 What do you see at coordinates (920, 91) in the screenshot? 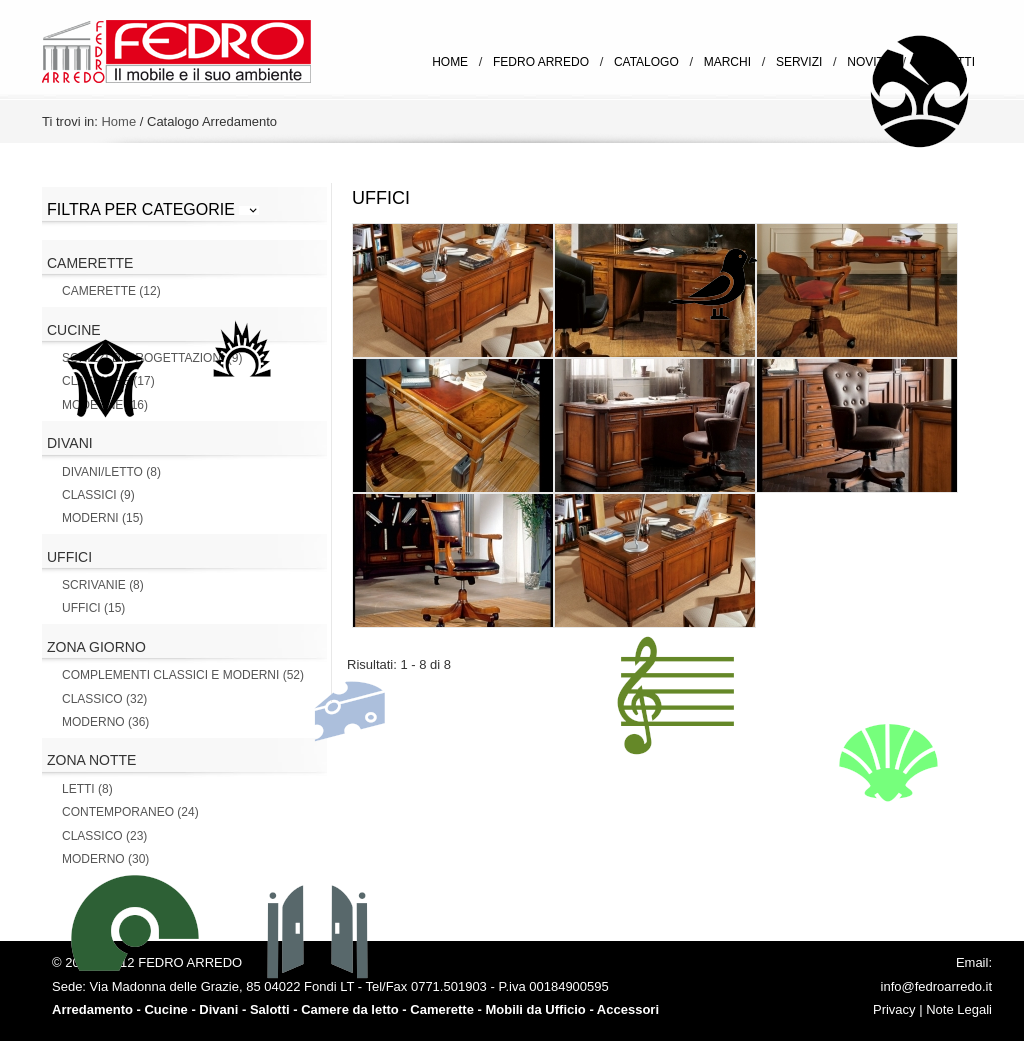
I see `select a broken or damaged mask item` at bounding box center [920, 91].